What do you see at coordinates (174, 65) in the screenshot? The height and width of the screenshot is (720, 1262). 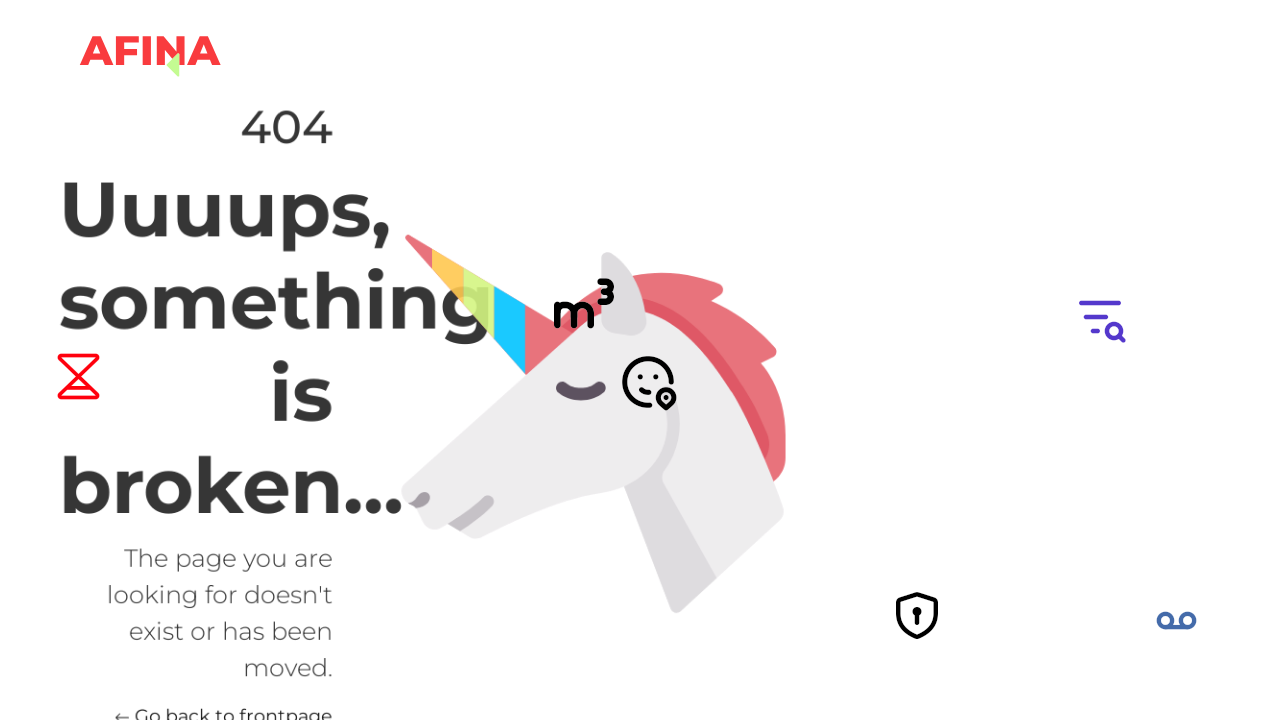 I see `go back to the previous screen` at bounding box center [174, 65].